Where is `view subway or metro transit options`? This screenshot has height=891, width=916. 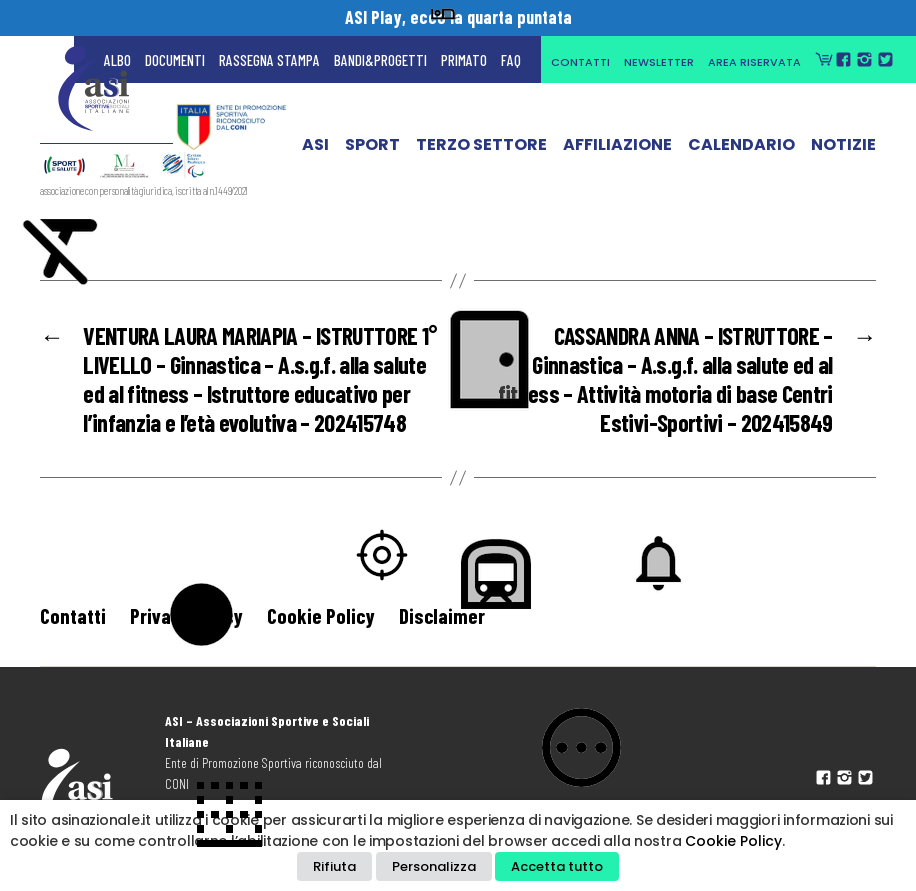
view subway or metro transit options is located at coordinates (496, 574).